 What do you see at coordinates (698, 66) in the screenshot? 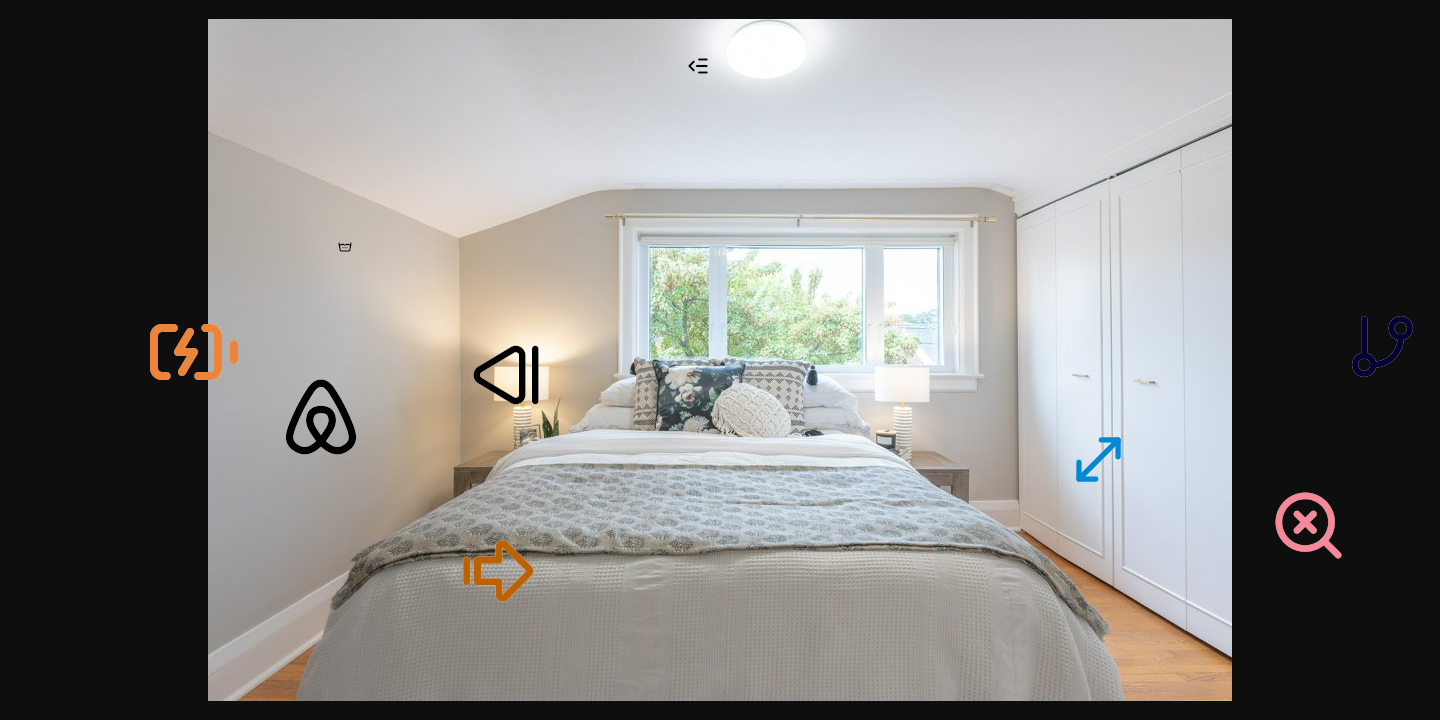
I see `decrease text indentation` at bounding box center [698, 66].